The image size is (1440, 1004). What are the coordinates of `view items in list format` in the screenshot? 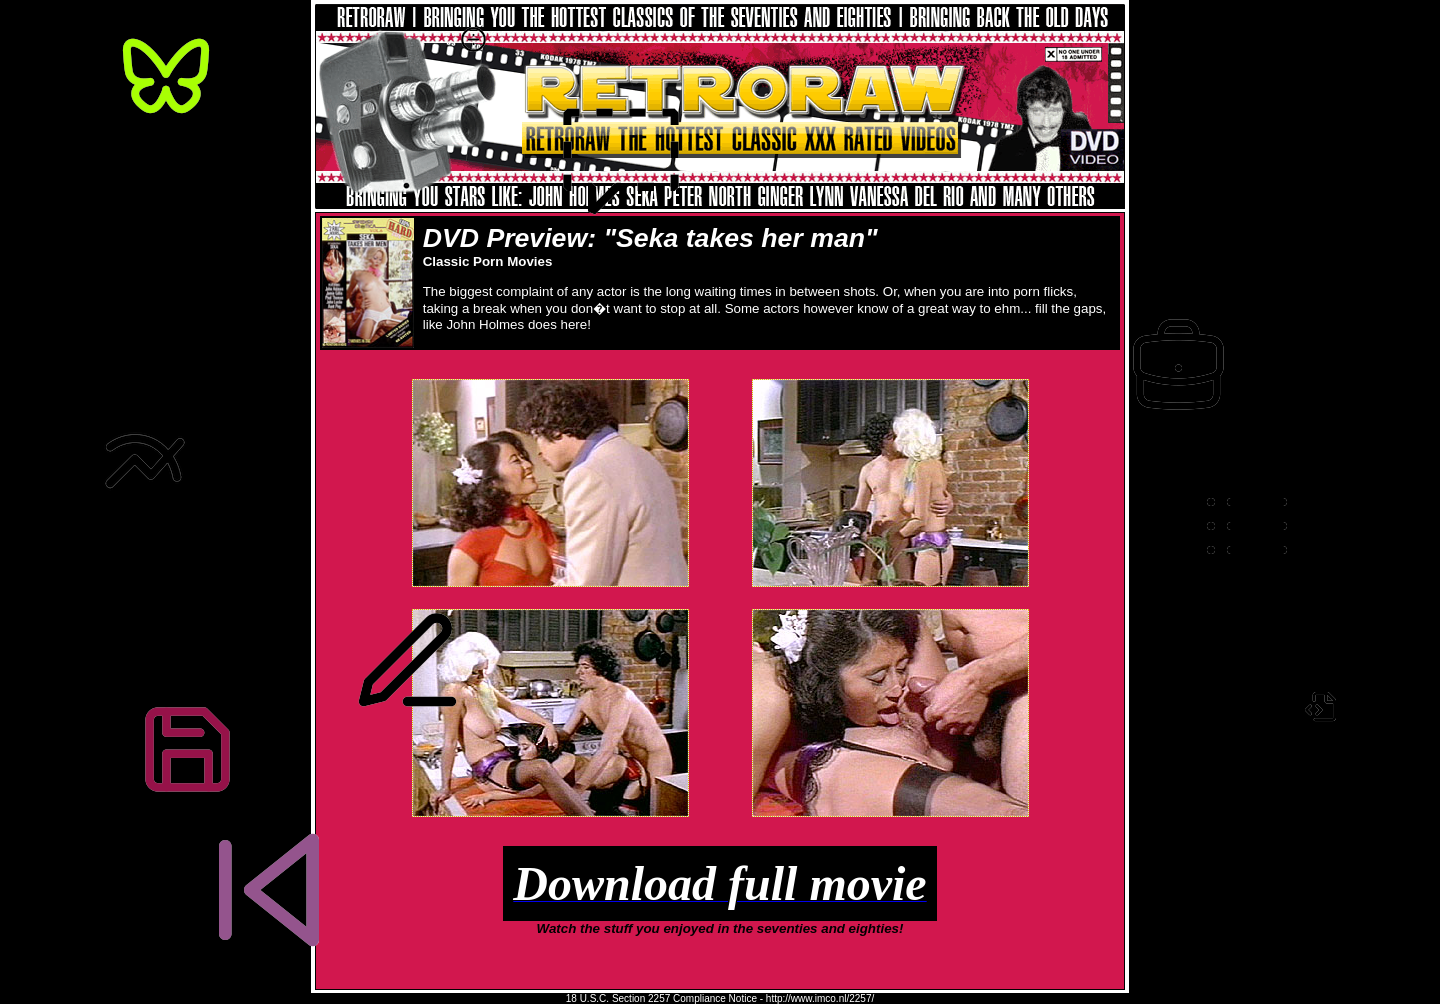 It's located at (1247, 526).